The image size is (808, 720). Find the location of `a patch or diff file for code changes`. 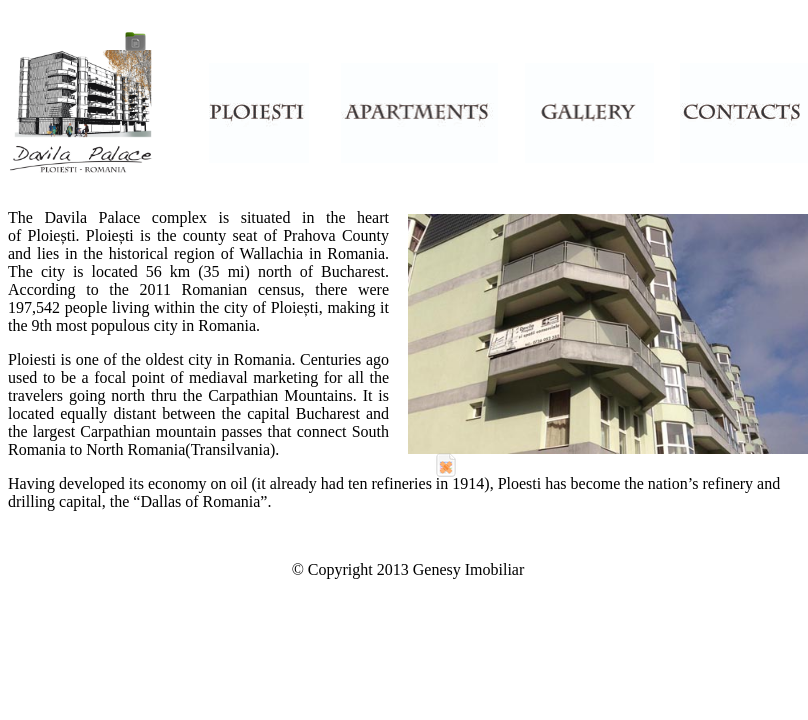

a patch or diff file for code changes is located at coordinates (446, 465).